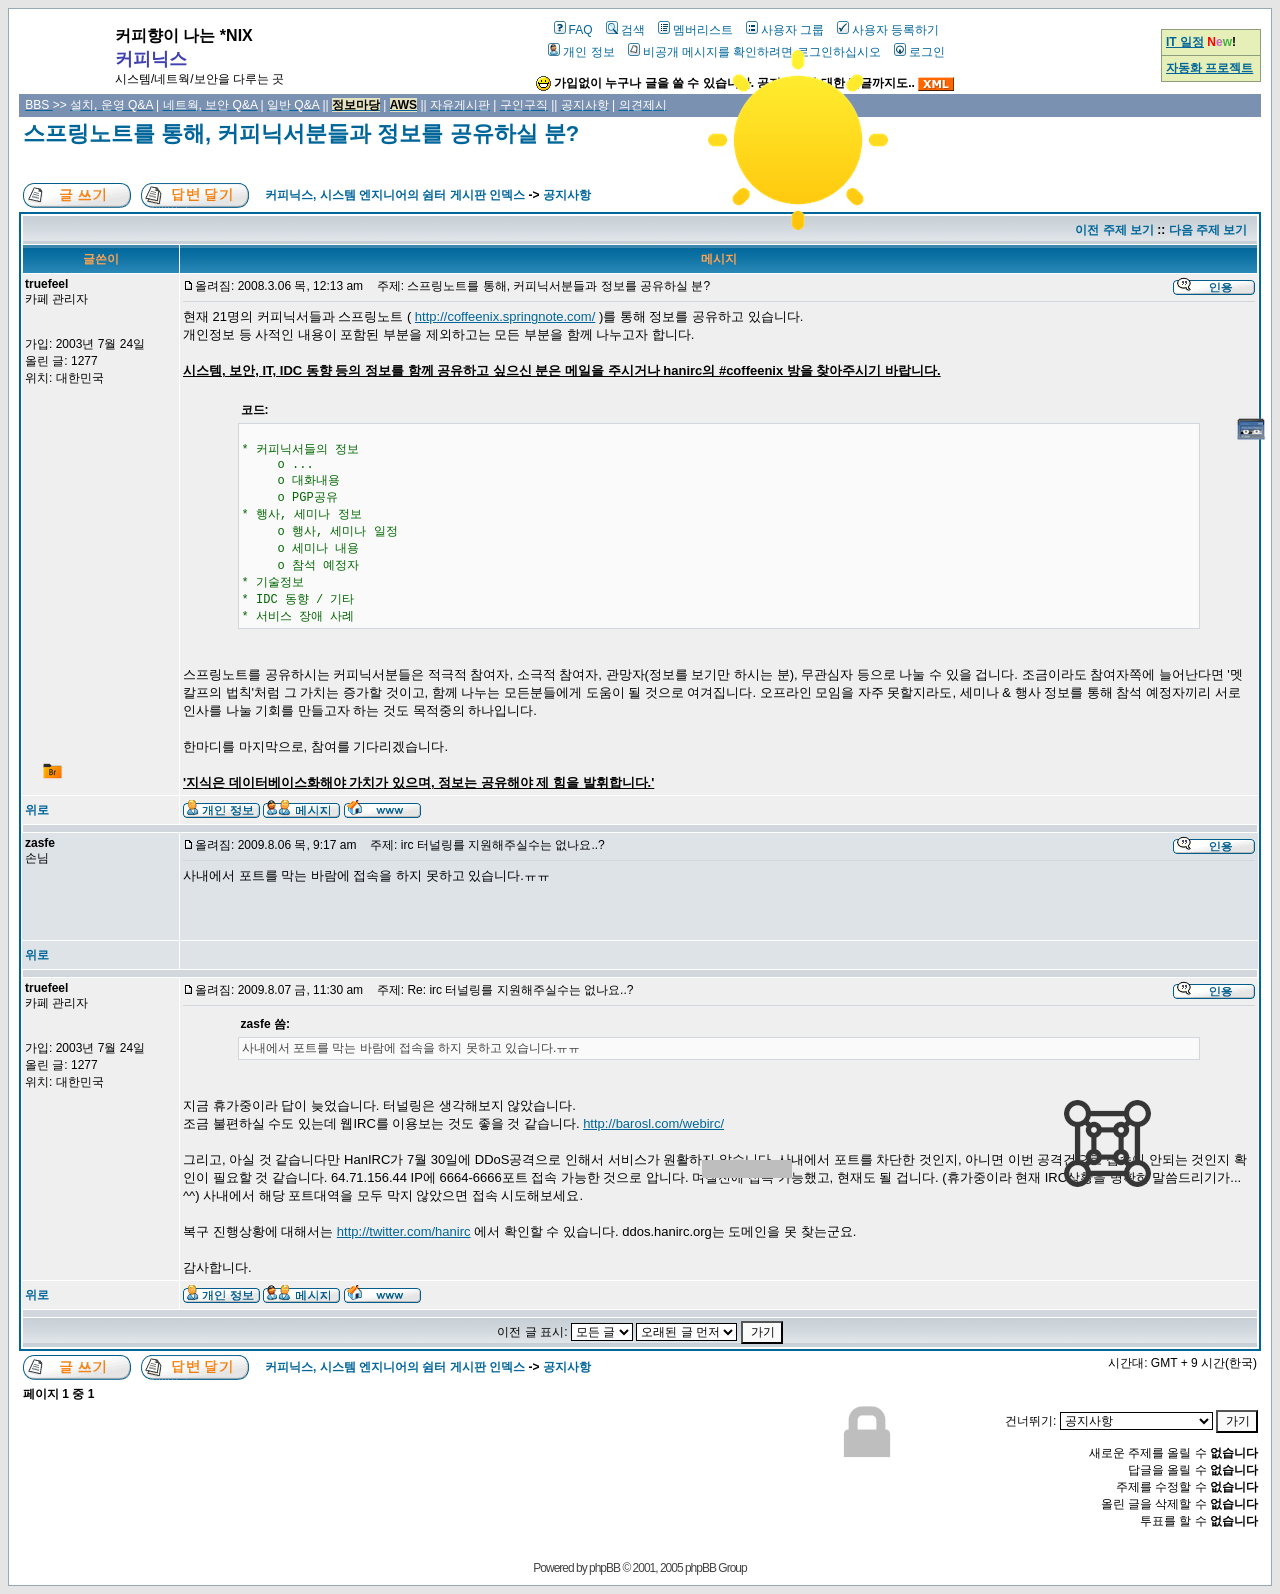  What do you see at coordinates (798, 140) in the screenshot?
I see `indicates clear or sunny weather conditions` at bounding box center [798, 140].